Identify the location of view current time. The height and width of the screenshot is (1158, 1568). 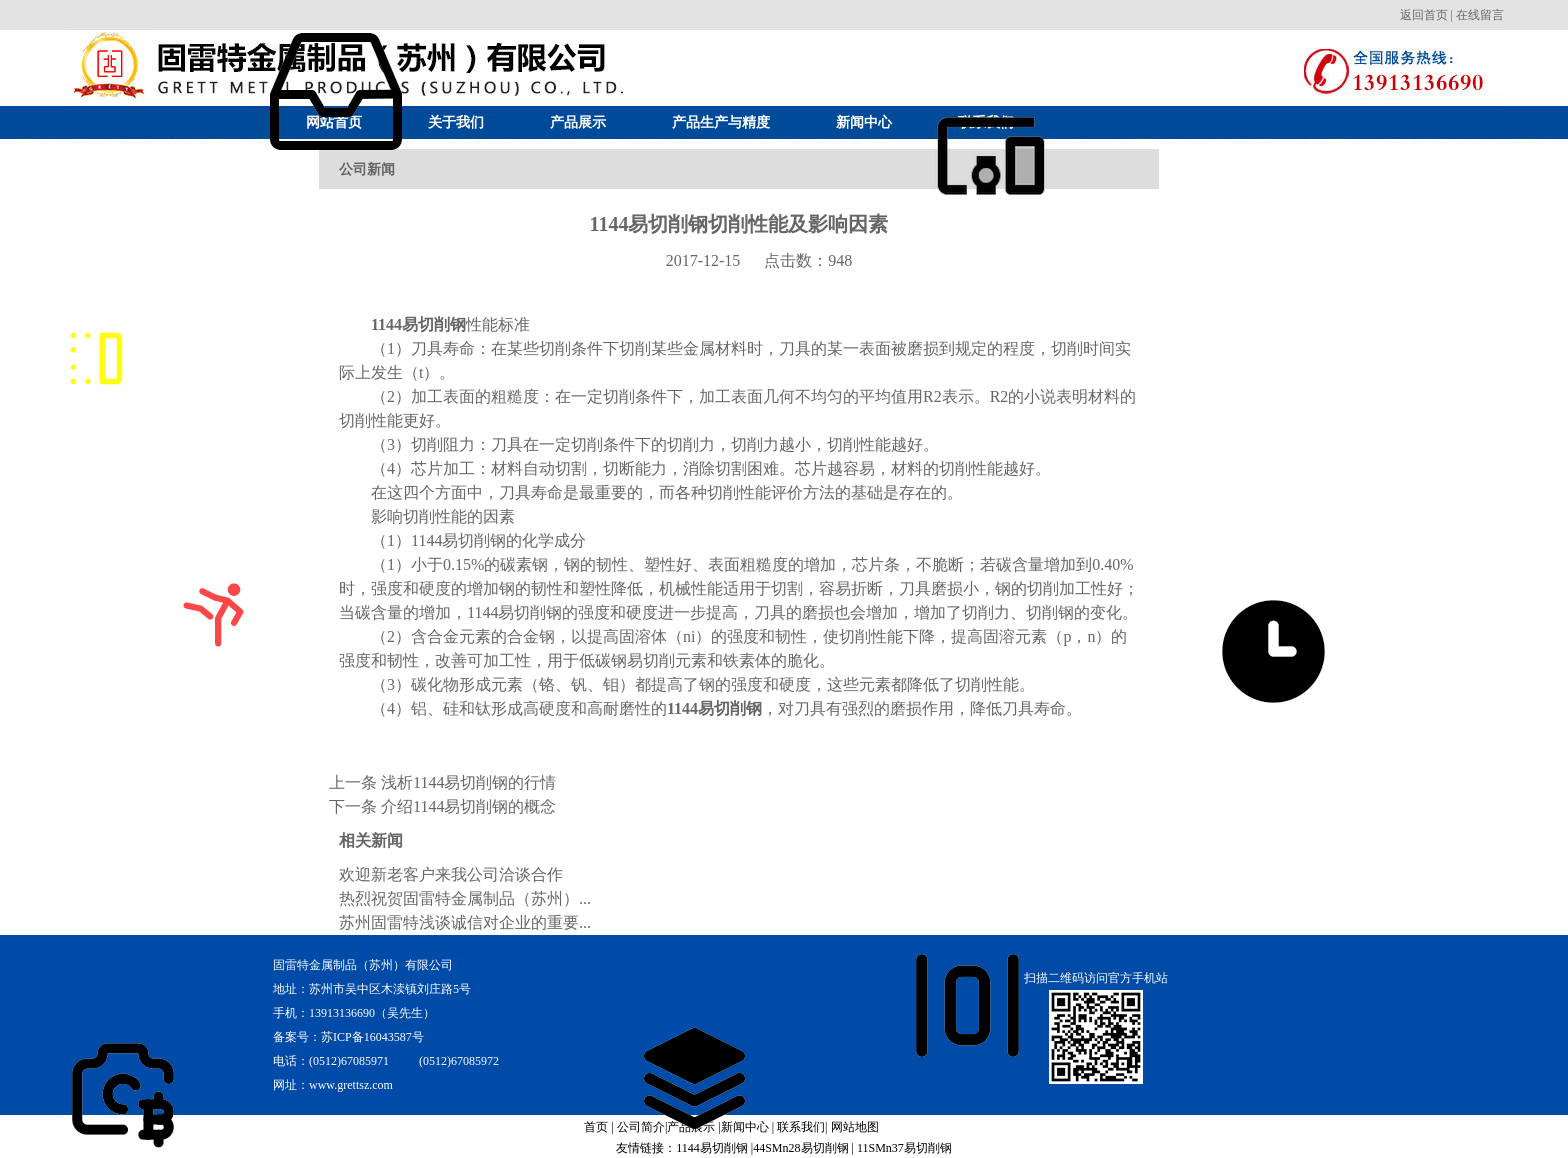
(1273, 651).